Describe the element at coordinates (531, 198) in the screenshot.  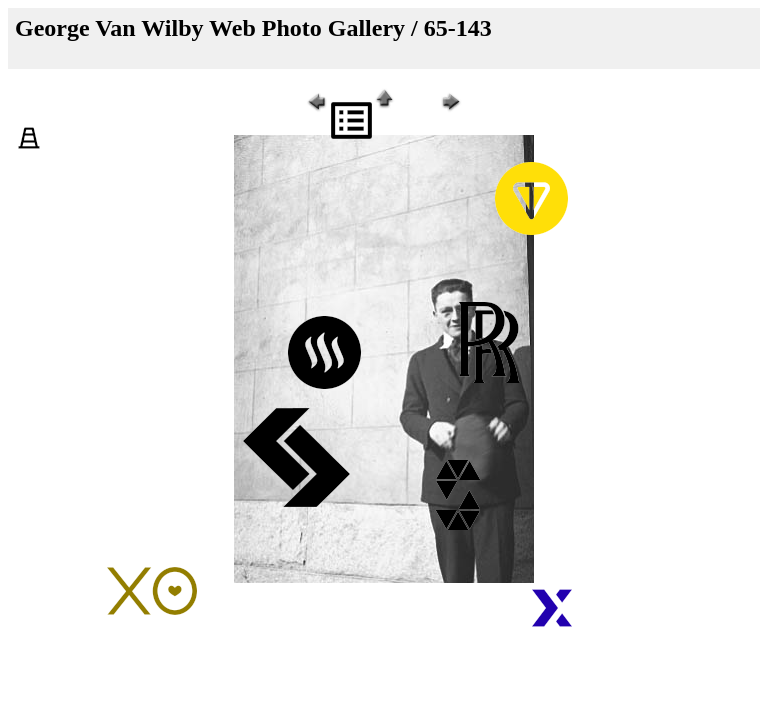
I see `open TON wallet or blockchain app` at that location.